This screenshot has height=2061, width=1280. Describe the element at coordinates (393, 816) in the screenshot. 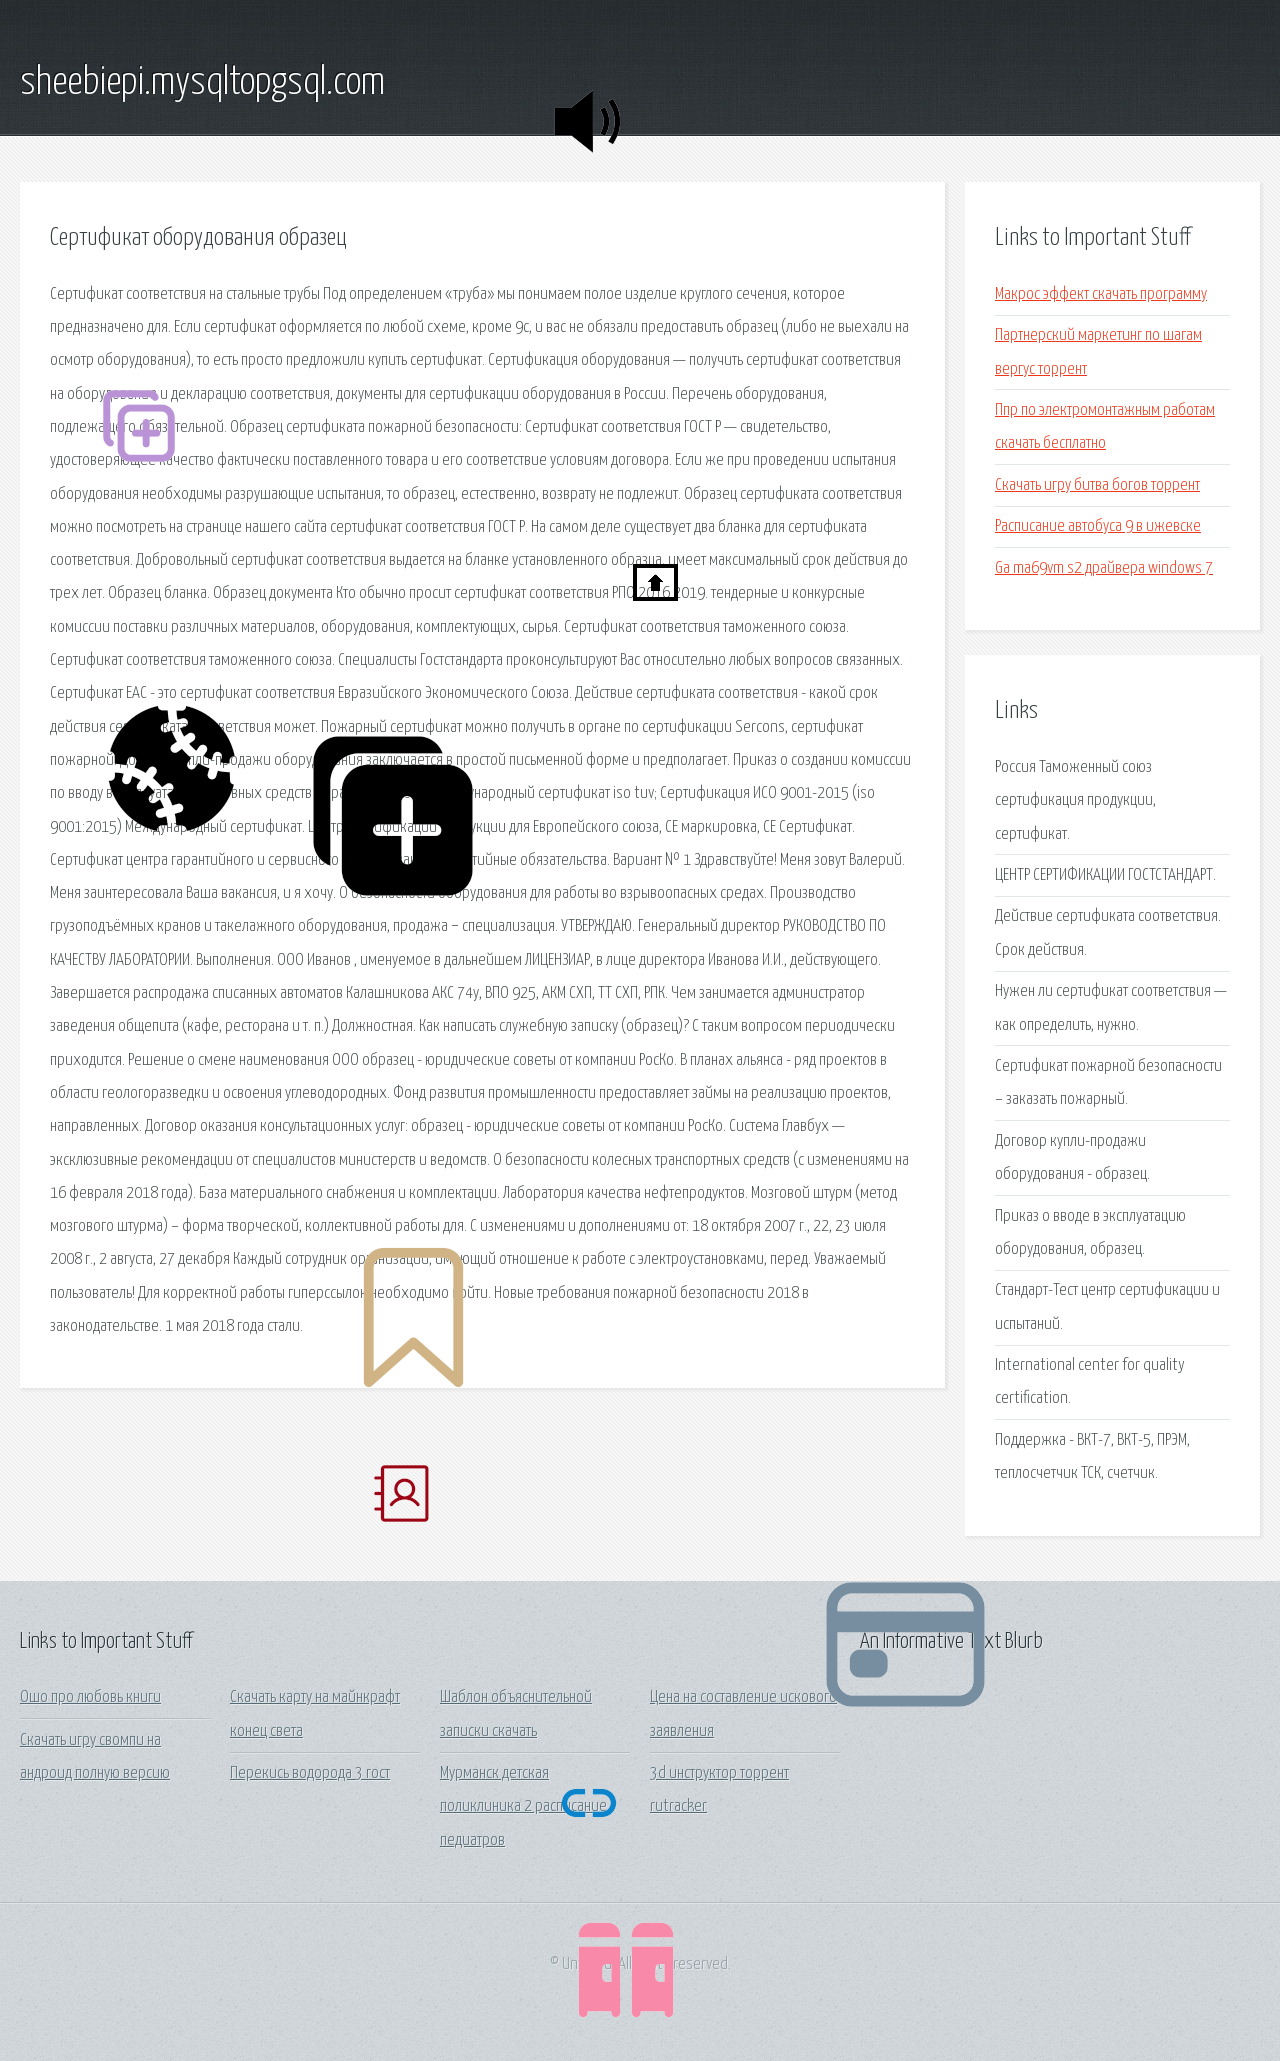

I see `duplicate or copy an item` at that location.